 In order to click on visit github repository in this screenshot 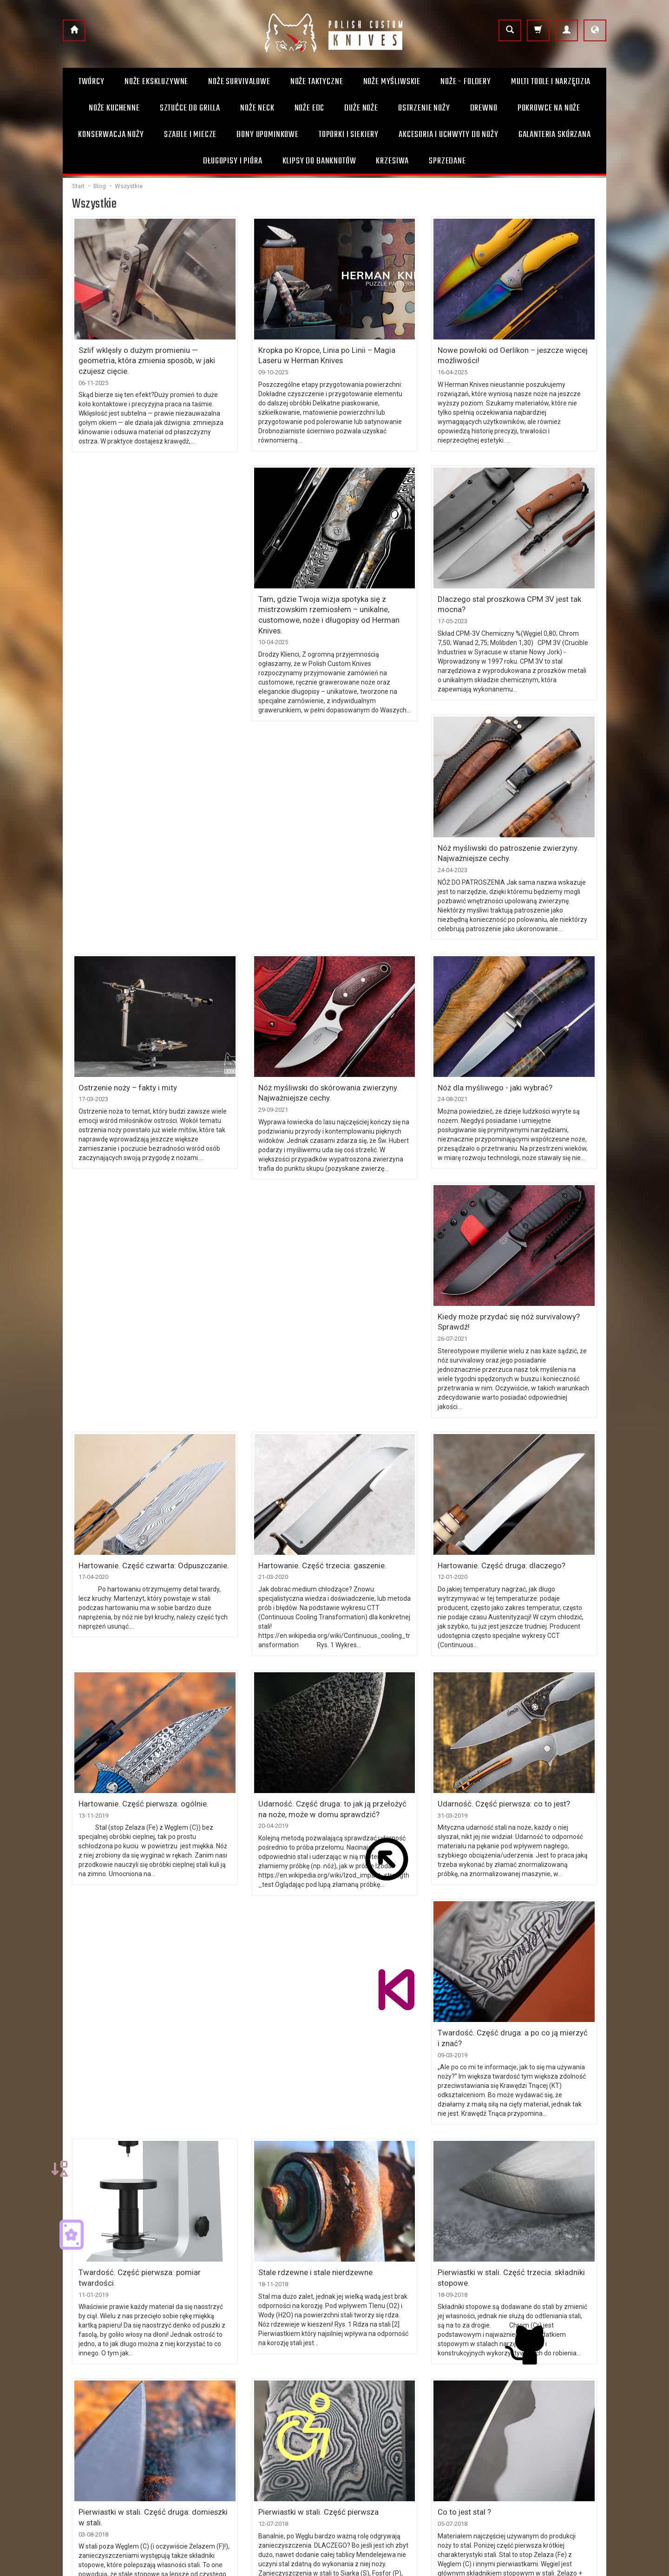, I will do `click(528, 2344)`.